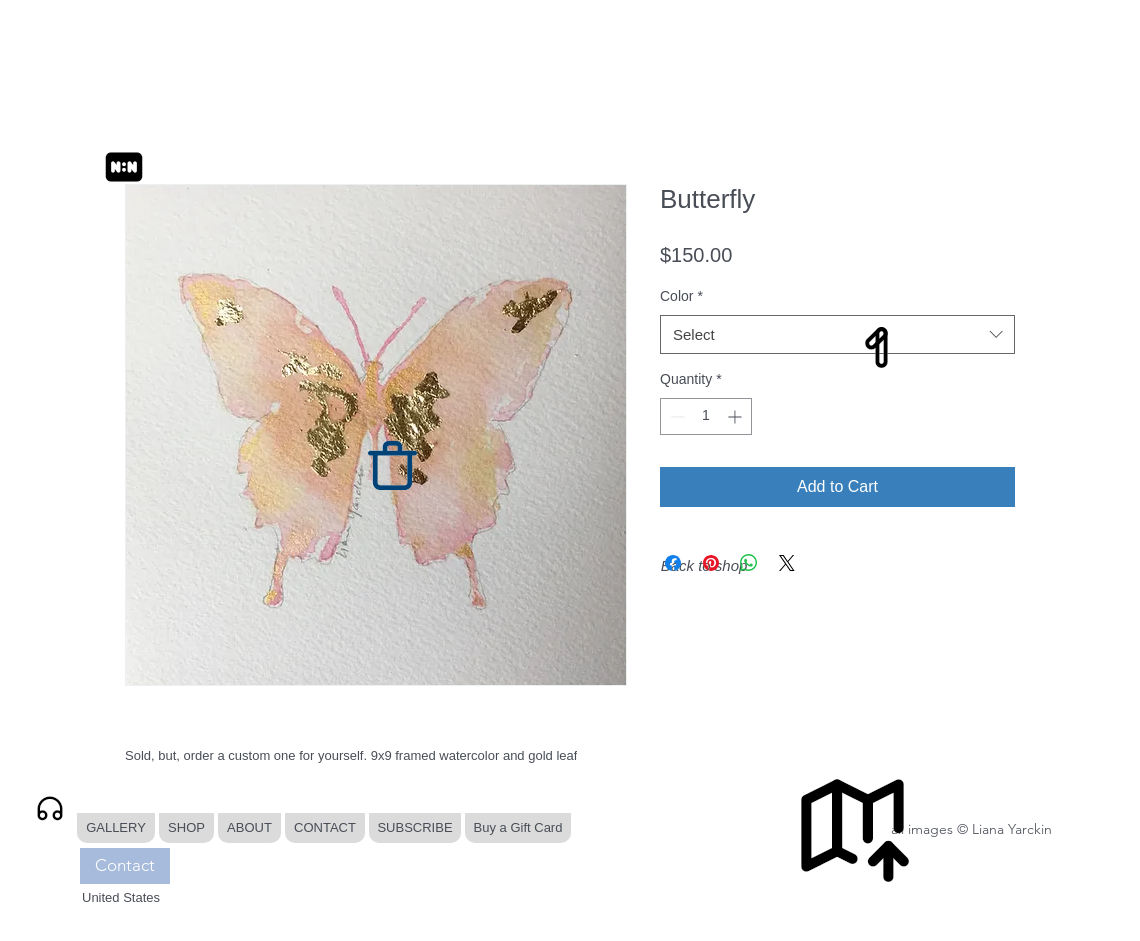 This screenshot has width=1140, height=941. What do you see at coordinates (879, 347) in the screenshot?
I see `access google one subscription settings` at bounding box center [879, 347].